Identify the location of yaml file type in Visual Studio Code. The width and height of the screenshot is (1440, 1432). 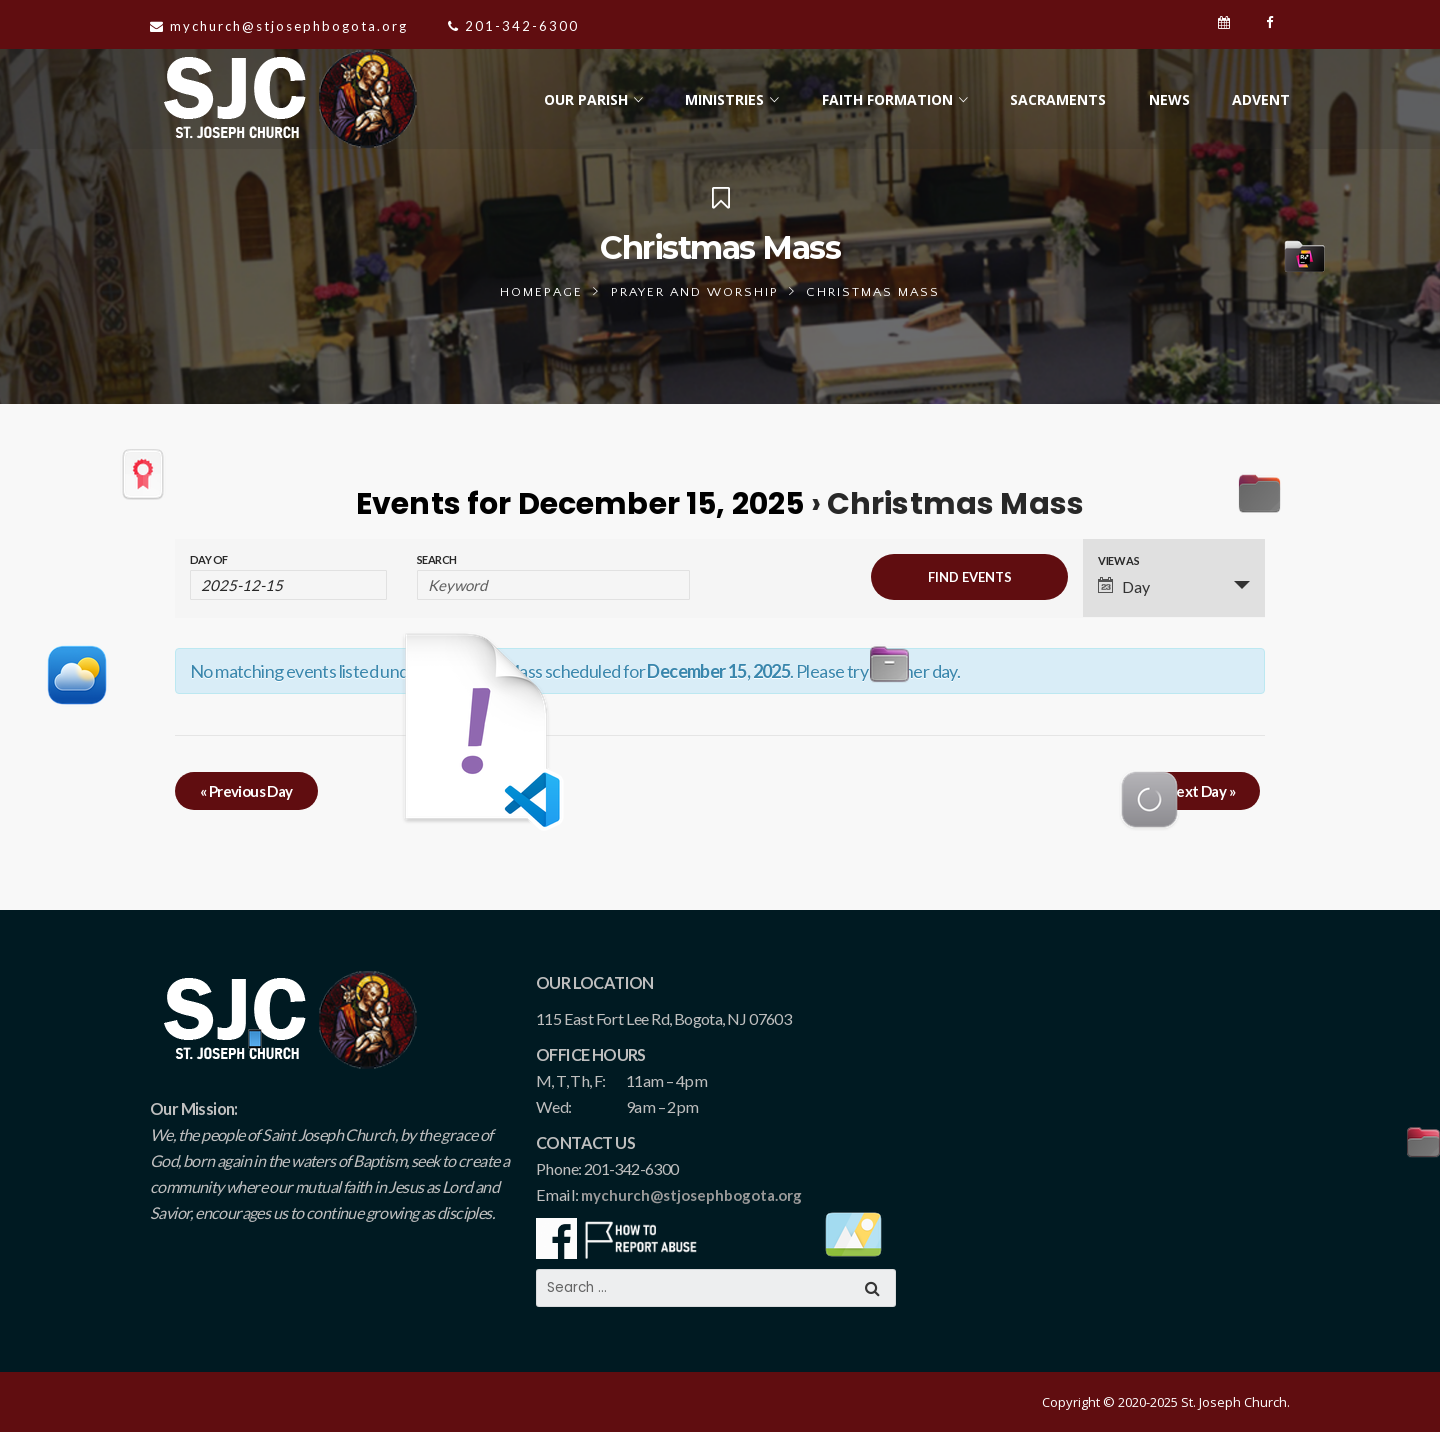
(476, 731).